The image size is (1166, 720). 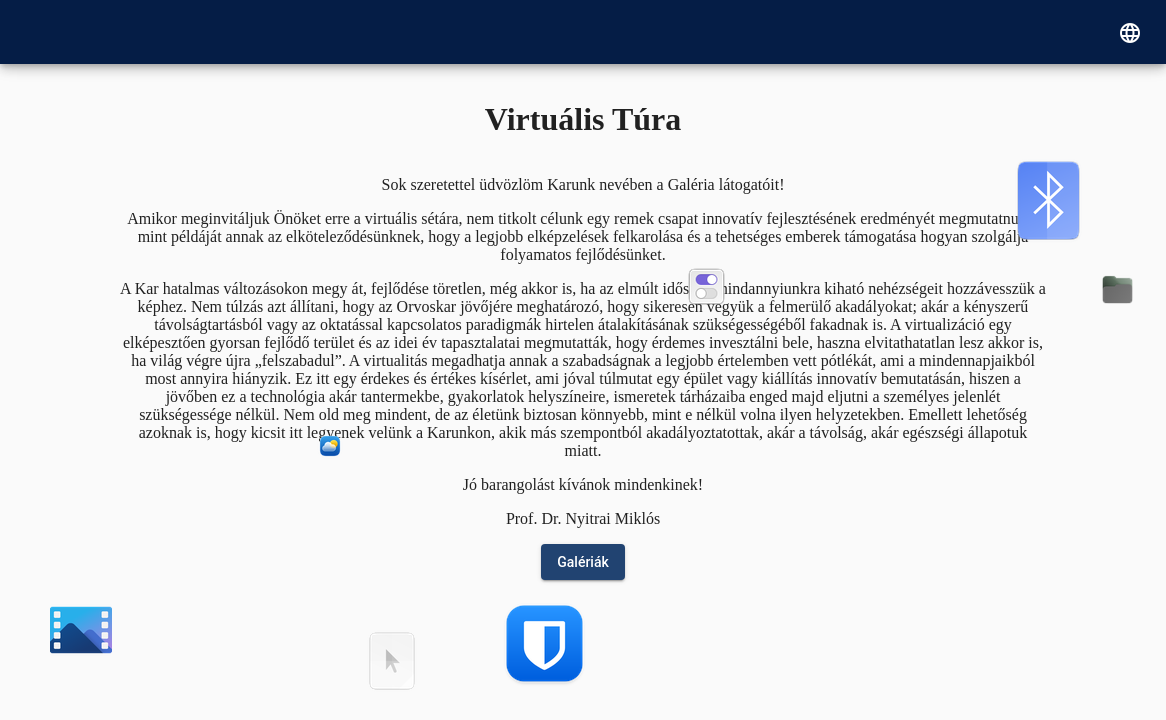 What do you see at coordinates (81, 630) in the screenshot?
I see `open the video editor app` at bounding box center [81, 630].